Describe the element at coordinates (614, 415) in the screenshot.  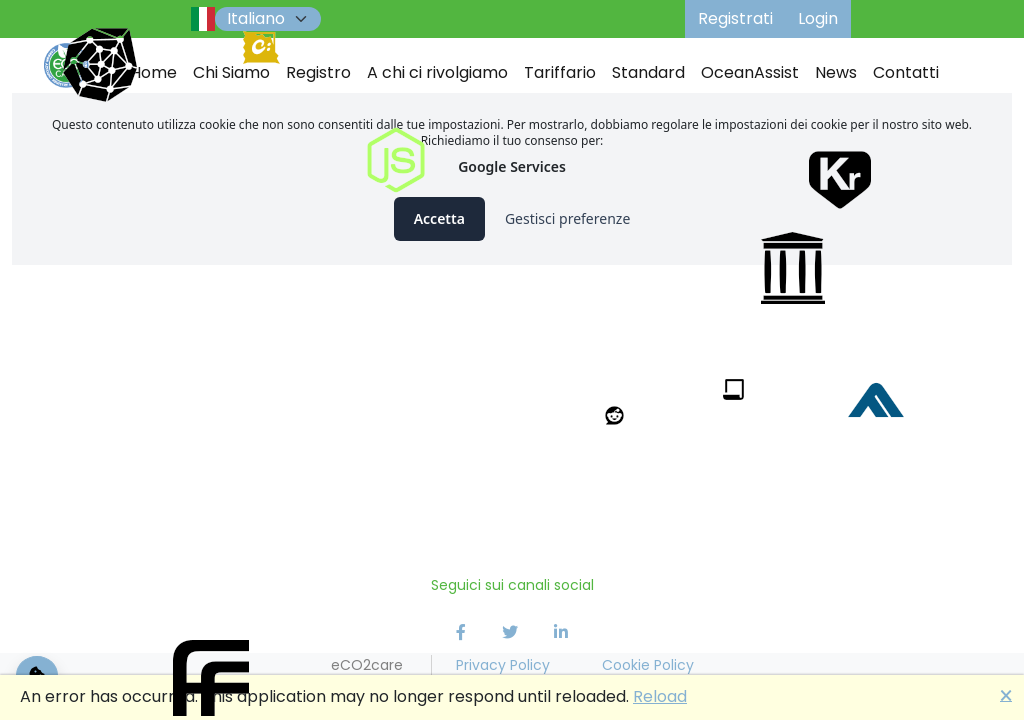
I see `open the Reddit app` at that location.